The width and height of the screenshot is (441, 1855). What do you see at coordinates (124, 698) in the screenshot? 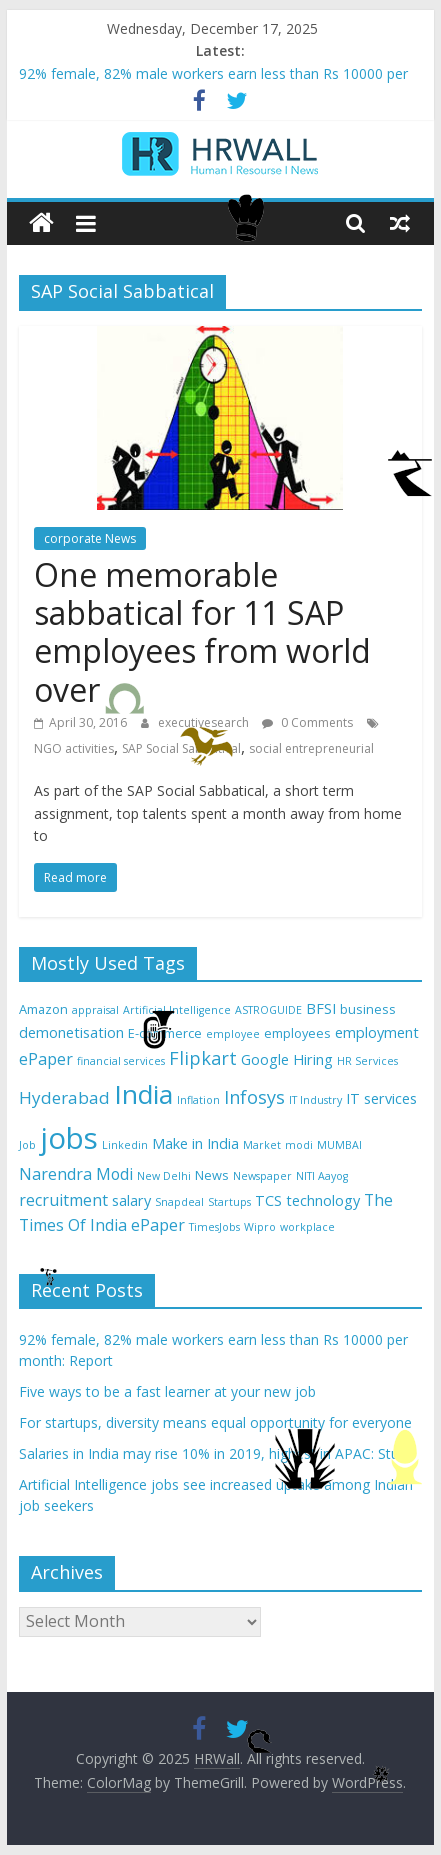
I see `represents omega or final/end state in a game` at bounding box center [124, 698].